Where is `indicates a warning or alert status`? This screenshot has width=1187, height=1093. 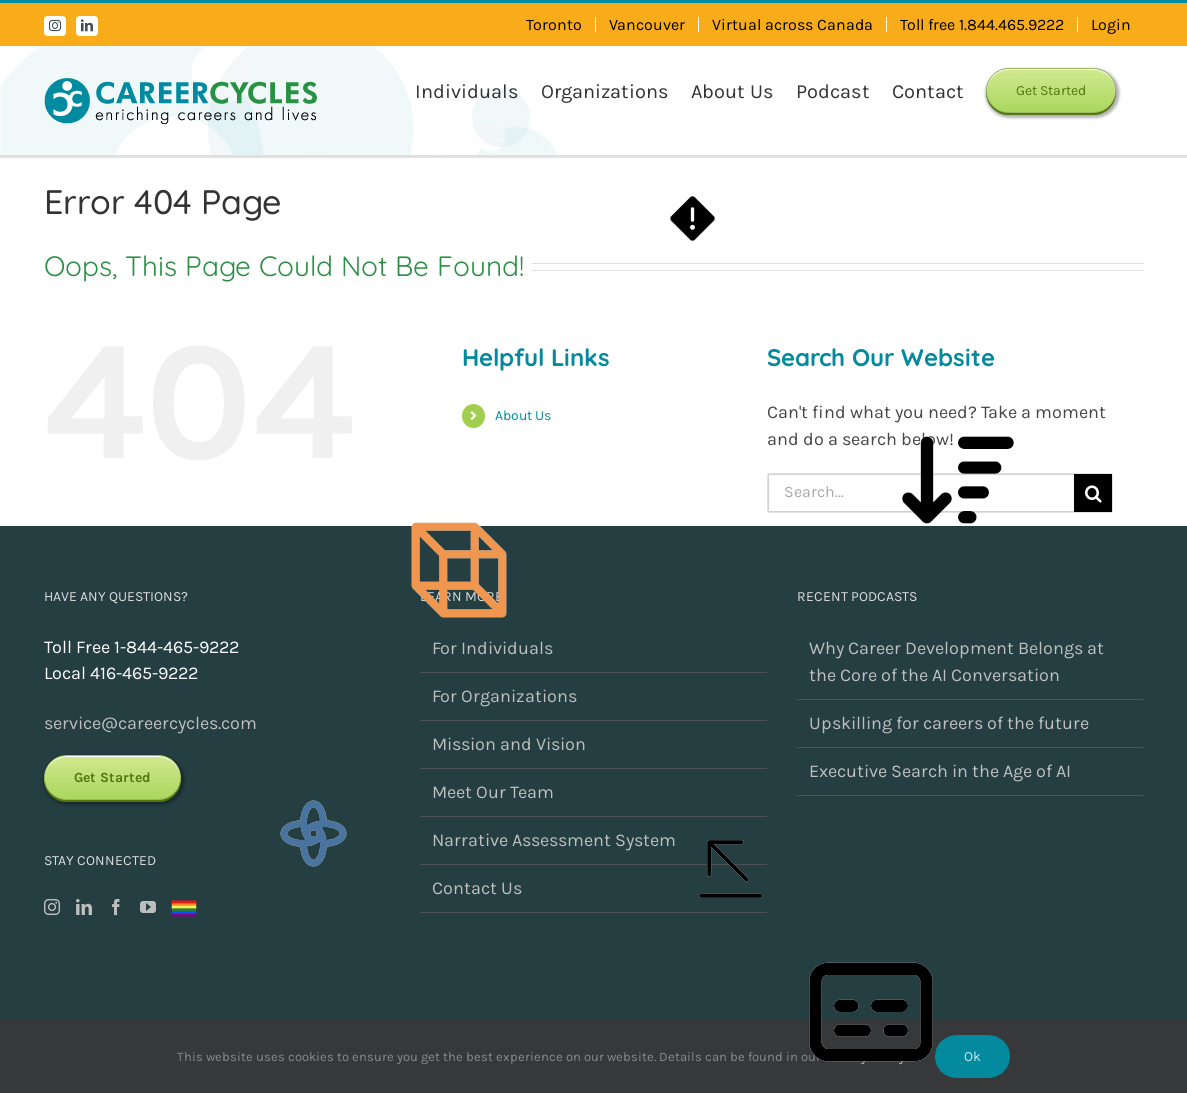 indicates a warning or alert status is located at coordinates (692, 218).